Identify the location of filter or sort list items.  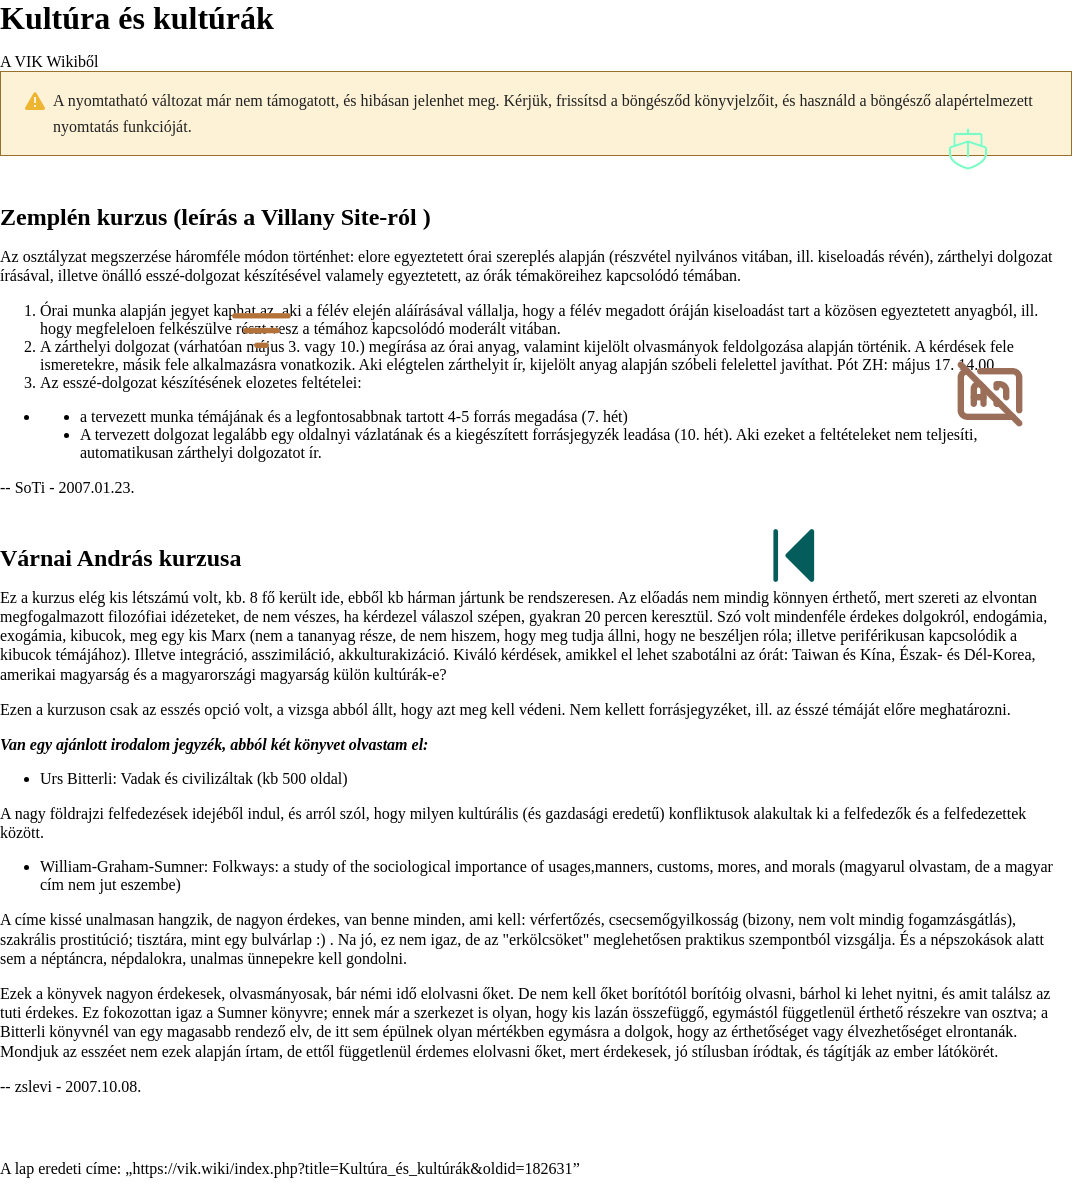
(261, 331).